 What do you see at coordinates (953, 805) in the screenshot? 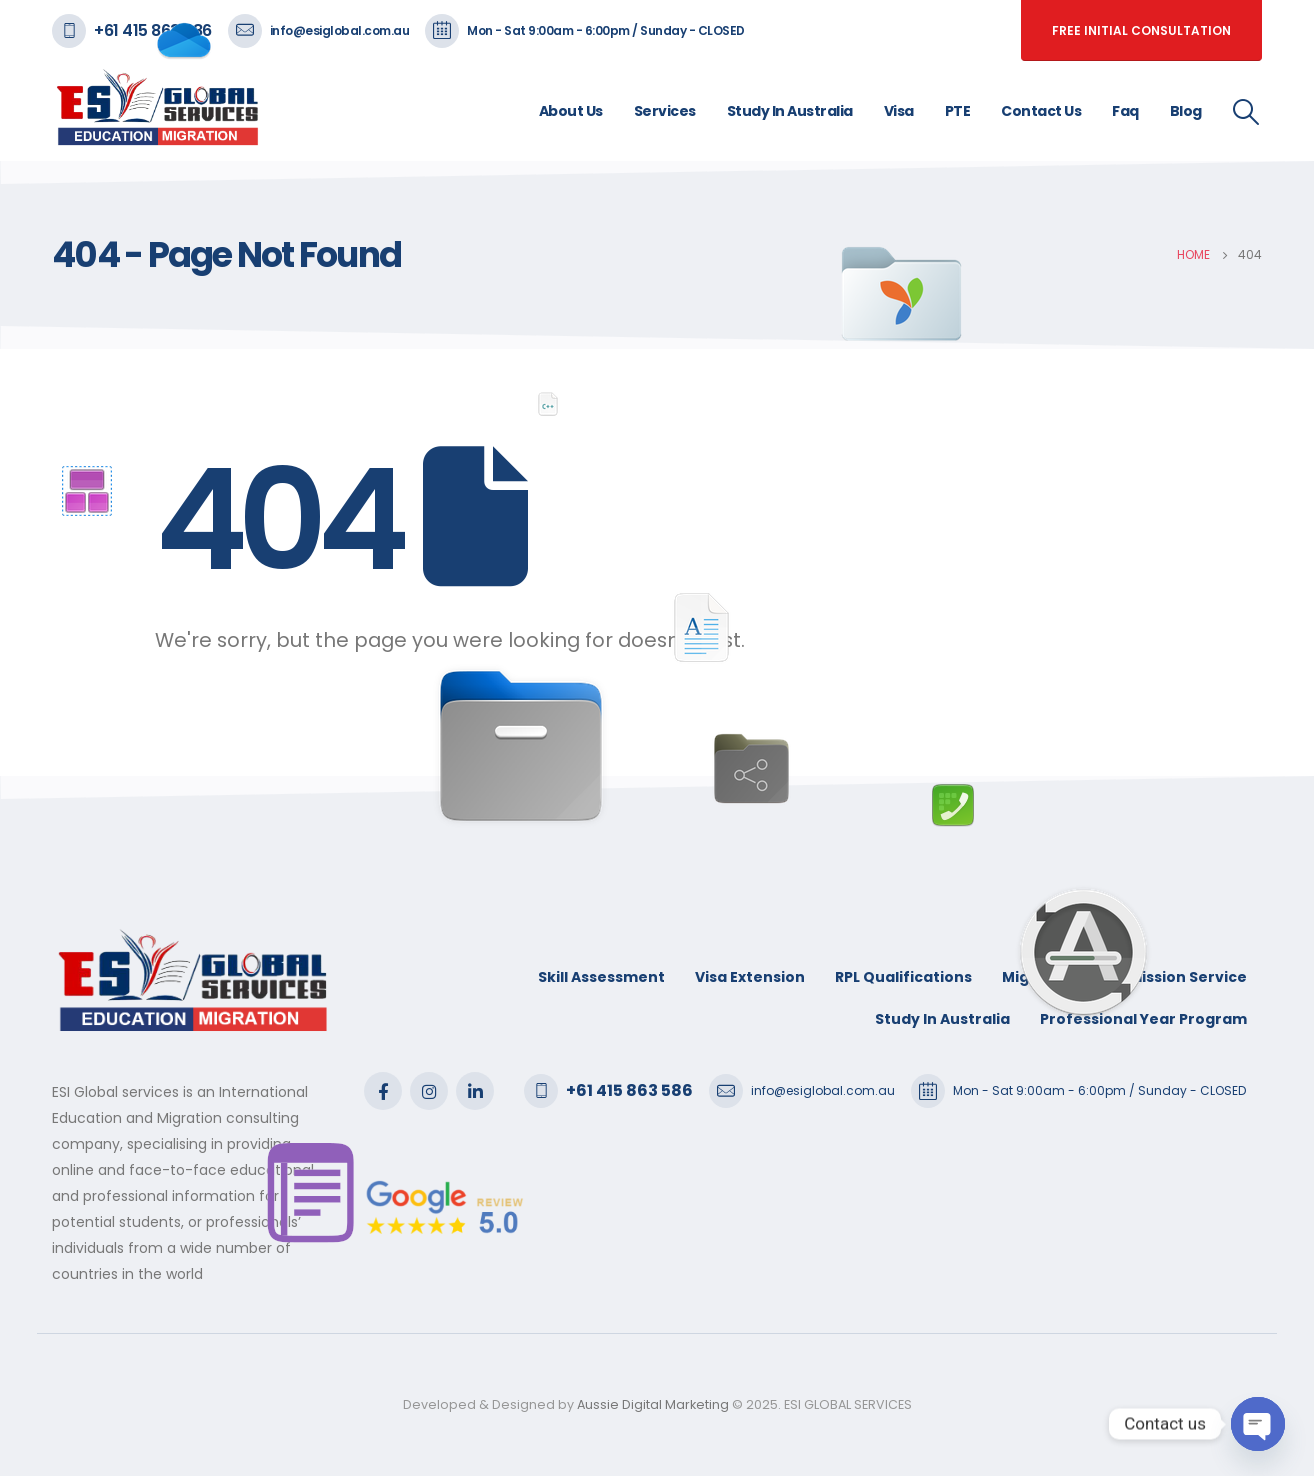
I see `open the phone or calls app` at bounding box center [953, 805].